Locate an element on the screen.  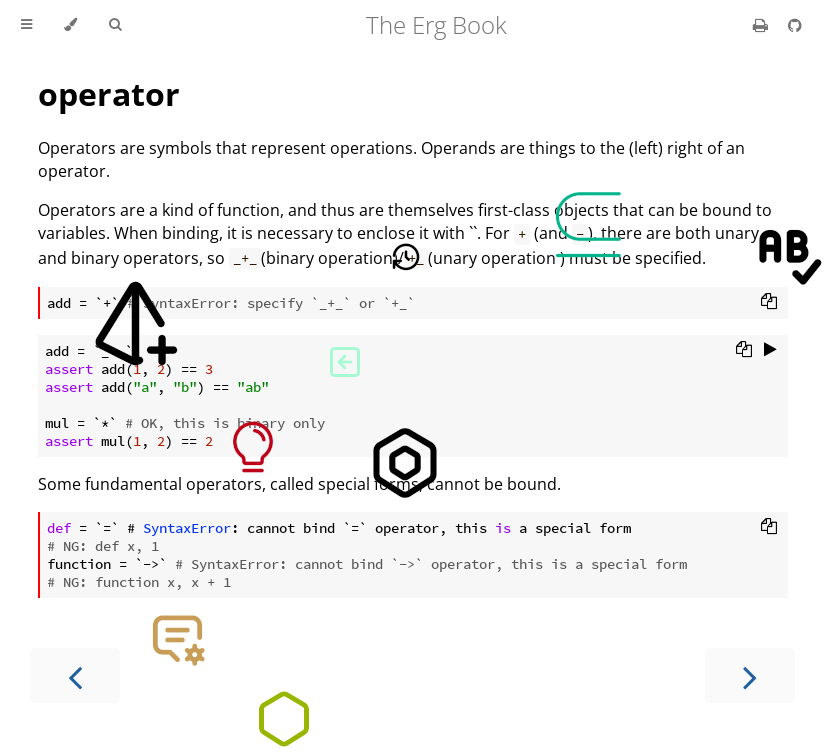
check spelling and grammar is located at coordinates (788, 255).